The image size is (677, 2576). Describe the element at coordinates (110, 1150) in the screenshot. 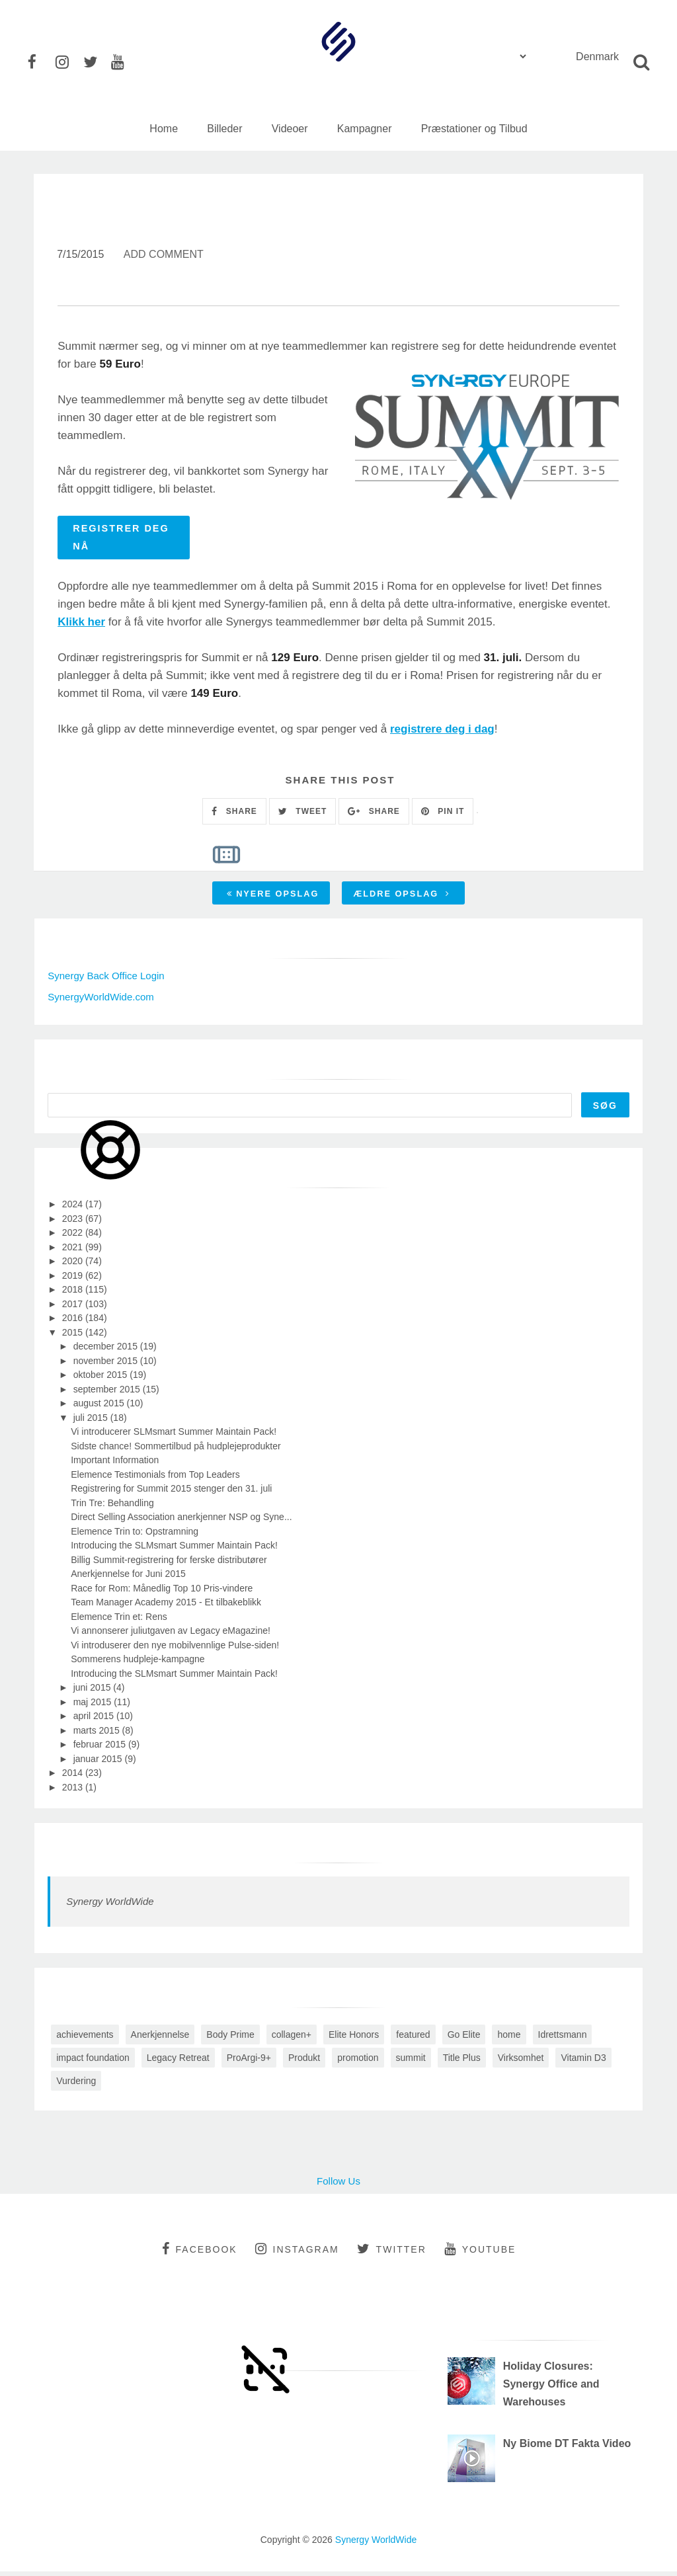

I see `access help or support` at that location.